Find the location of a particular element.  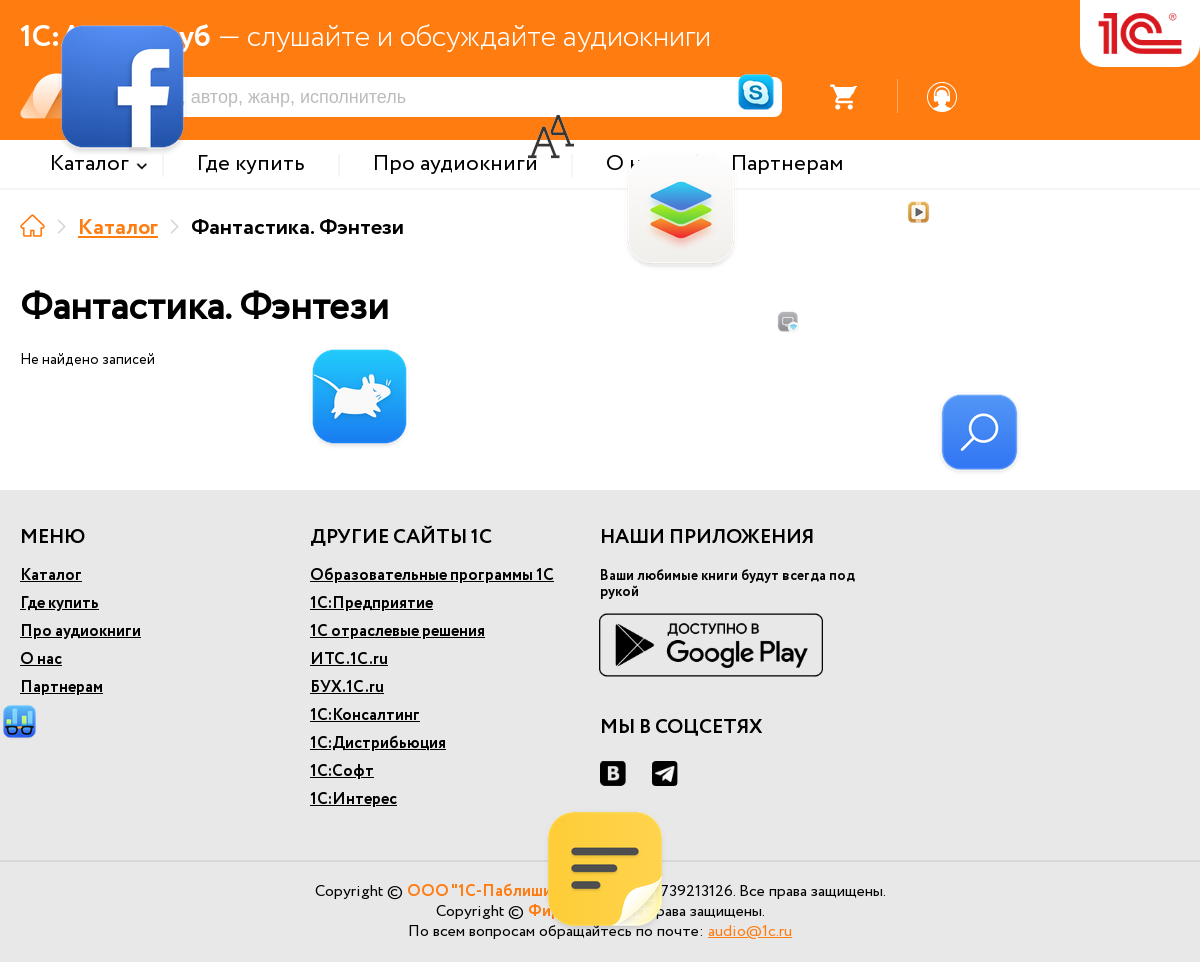

open the Facebook app is located at coordinates (122, 86).